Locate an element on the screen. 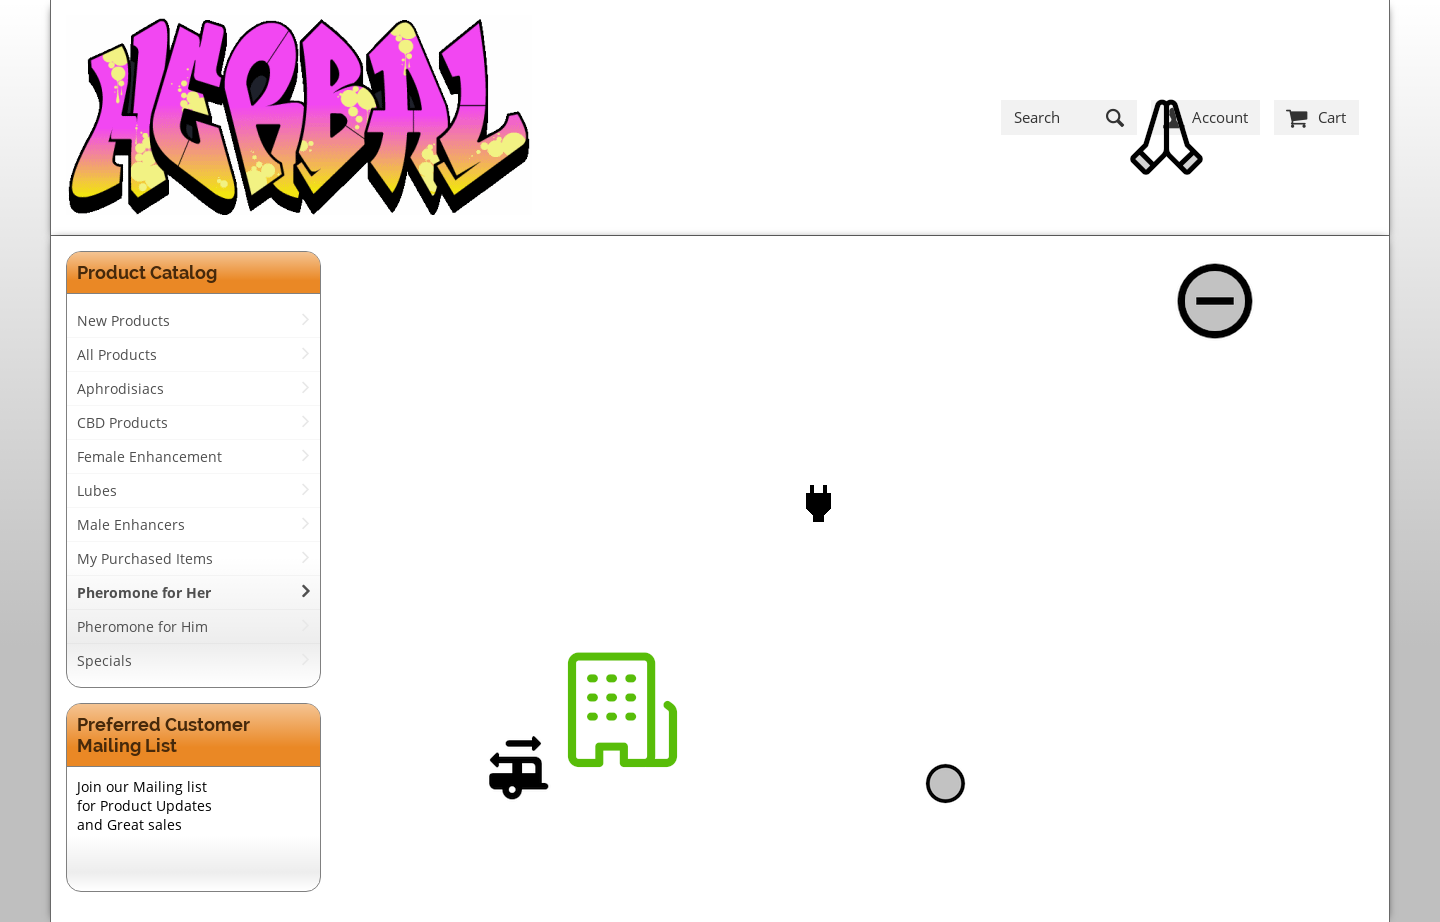  indicates RV hookup availability at a location is located at coordinates (515, 766).